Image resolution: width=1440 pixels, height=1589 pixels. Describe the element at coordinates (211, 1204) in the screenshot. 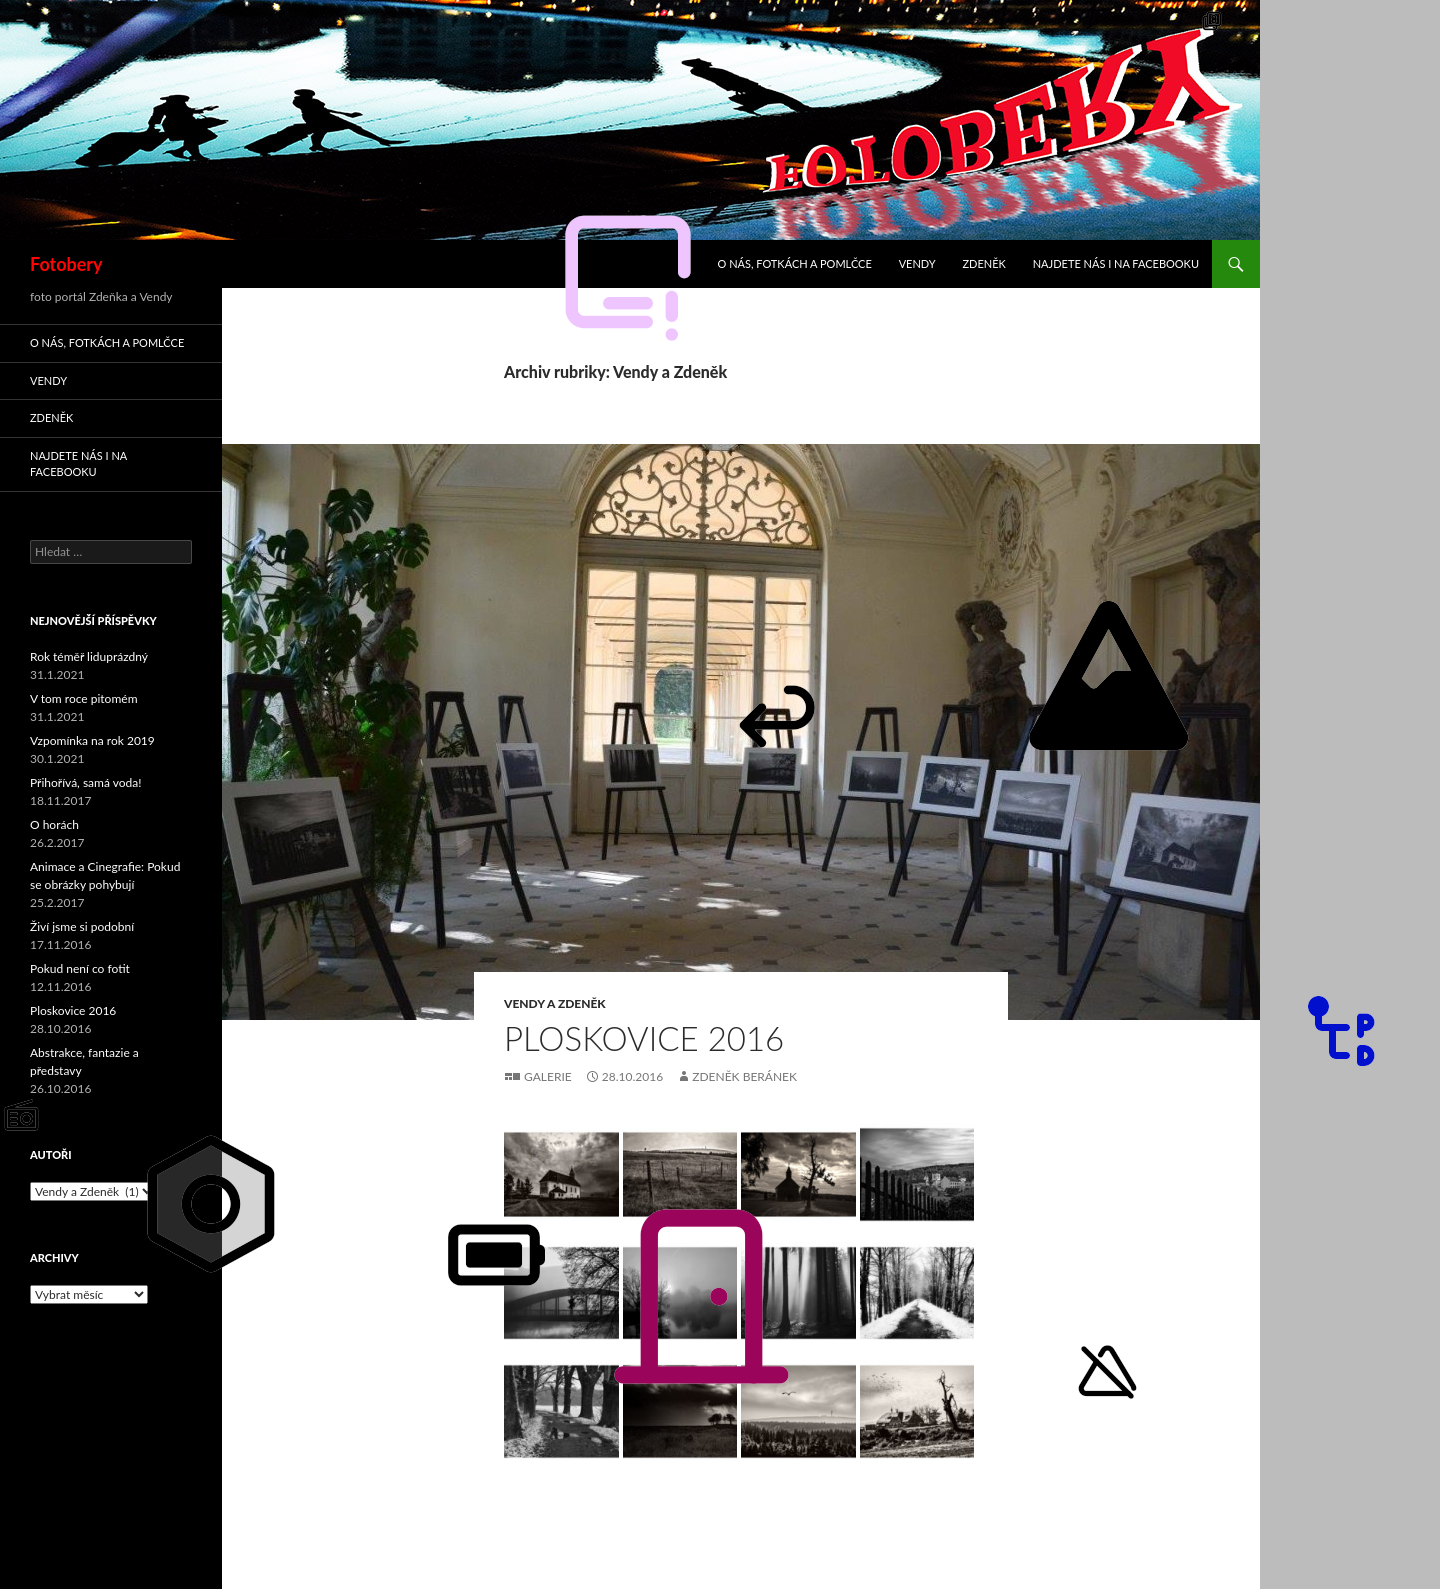

I see `access hardware or mechanical settings` at that location.